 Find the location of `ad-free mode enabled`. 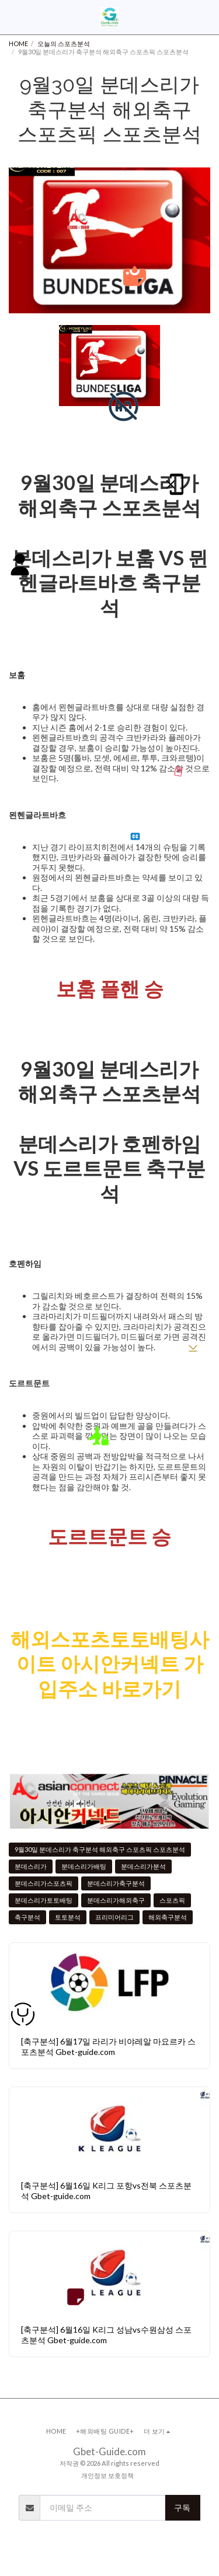

ad-free mode enabled is located at coordinates (123, 406).